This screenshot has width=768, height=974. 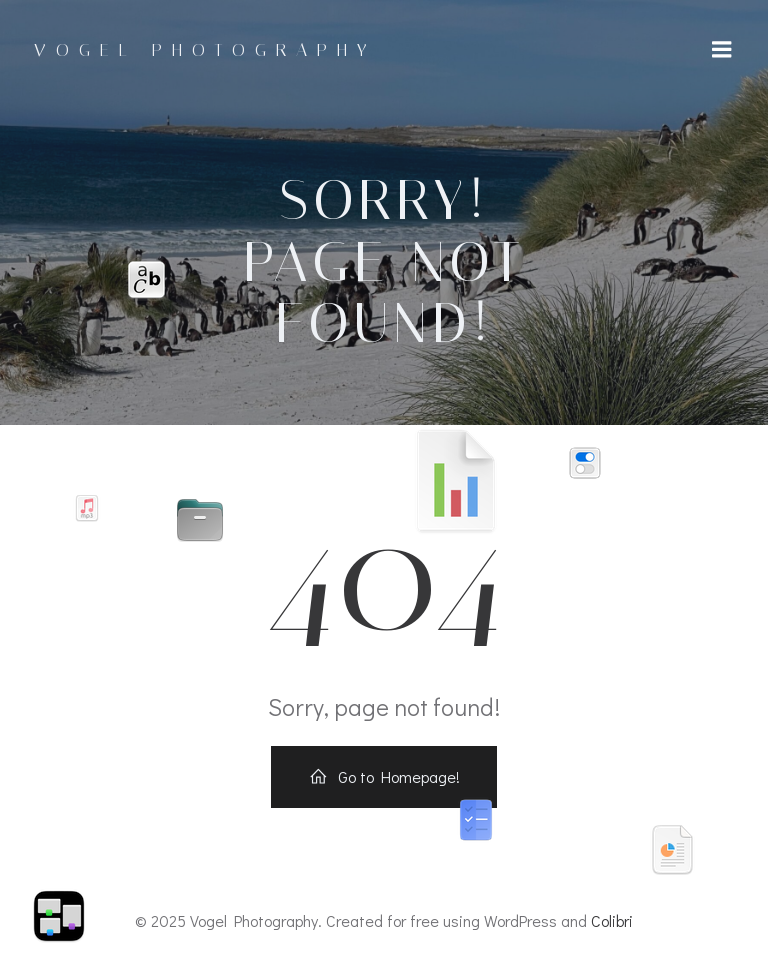 What do you see at coordinates (200, 520) in the screenshot?
I see `open the file manager application` at bounding box center [200, 520].